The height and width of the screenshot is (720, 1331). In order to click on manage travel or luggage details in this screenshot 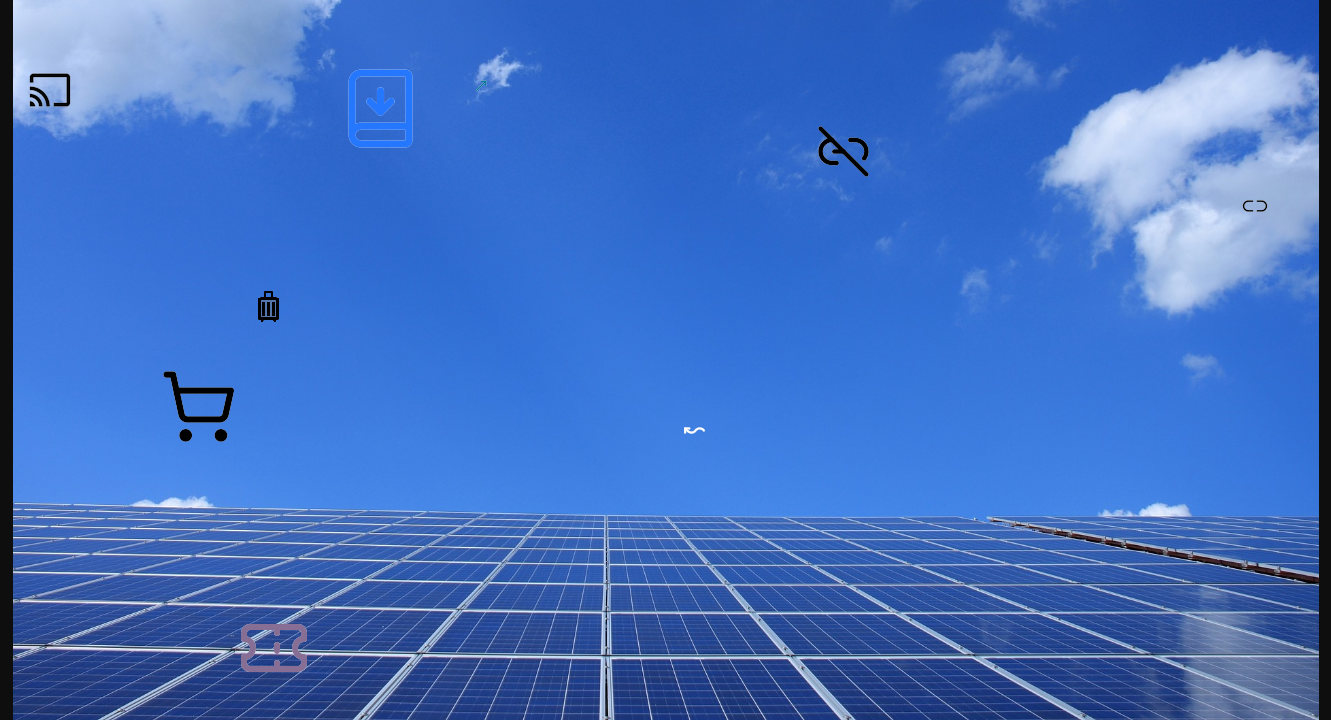, I will do `click(268, 306)`.